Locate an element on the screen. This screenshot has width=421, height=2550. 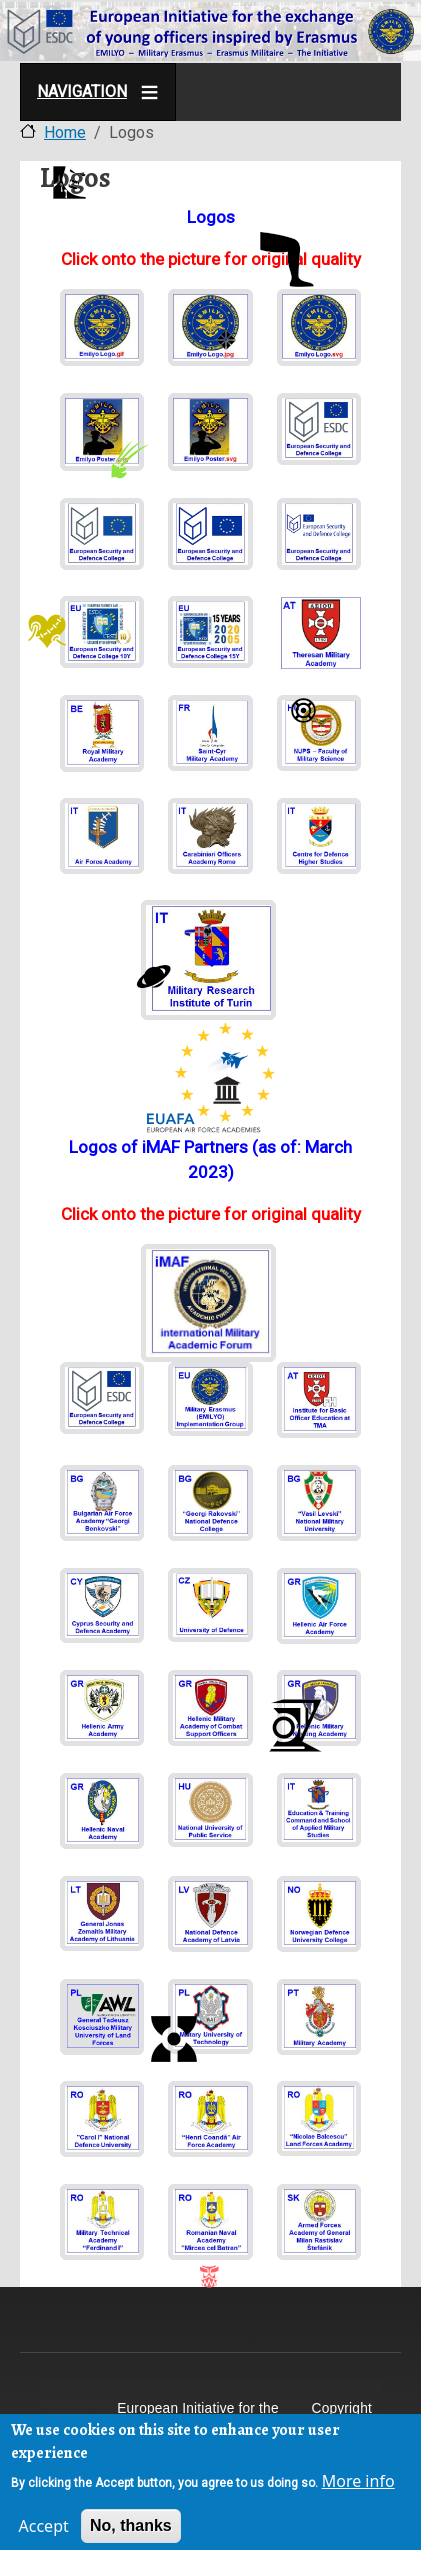
indicates health regeneration or healing status is located at coordinates (47, 632).